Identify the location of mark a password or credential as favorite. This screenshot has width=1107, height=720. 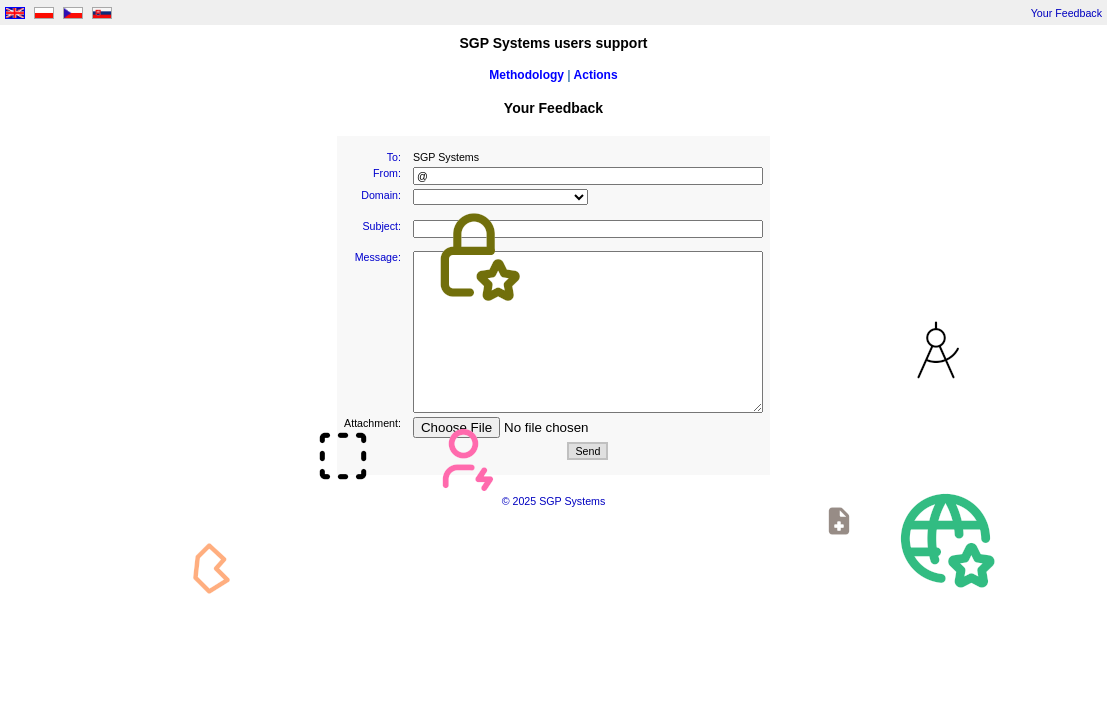
(474, 255).